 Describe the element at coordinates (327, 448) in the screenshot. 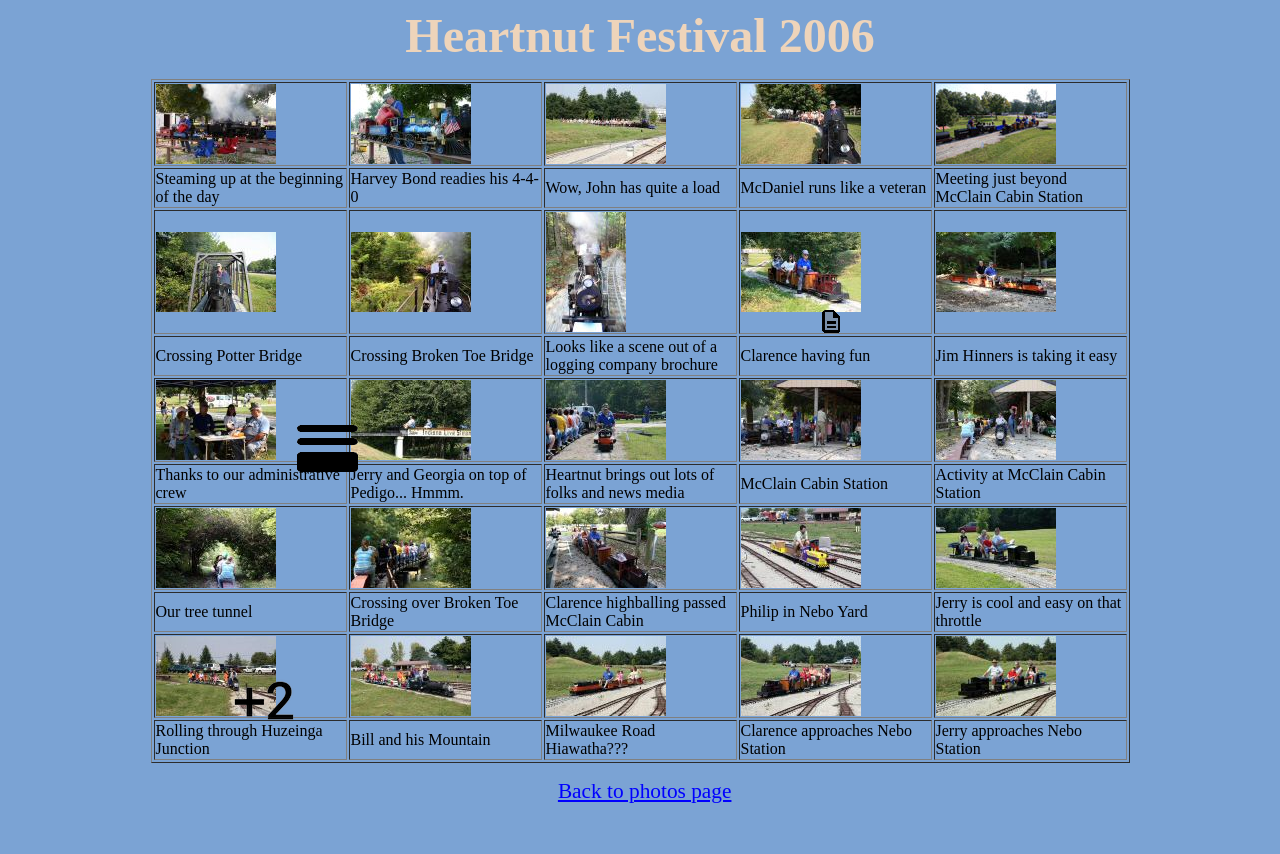

I see `split view horizontally` at that location.